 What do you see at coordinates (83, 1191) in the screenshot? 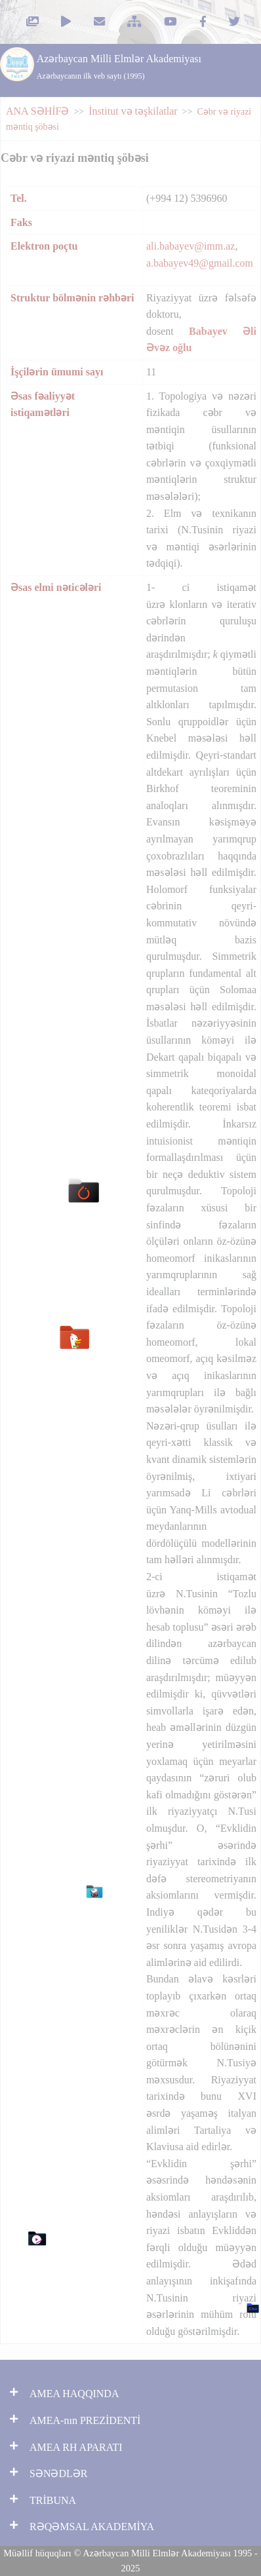
I see `open pytorch project folder` at bounding box center [83, 1191].